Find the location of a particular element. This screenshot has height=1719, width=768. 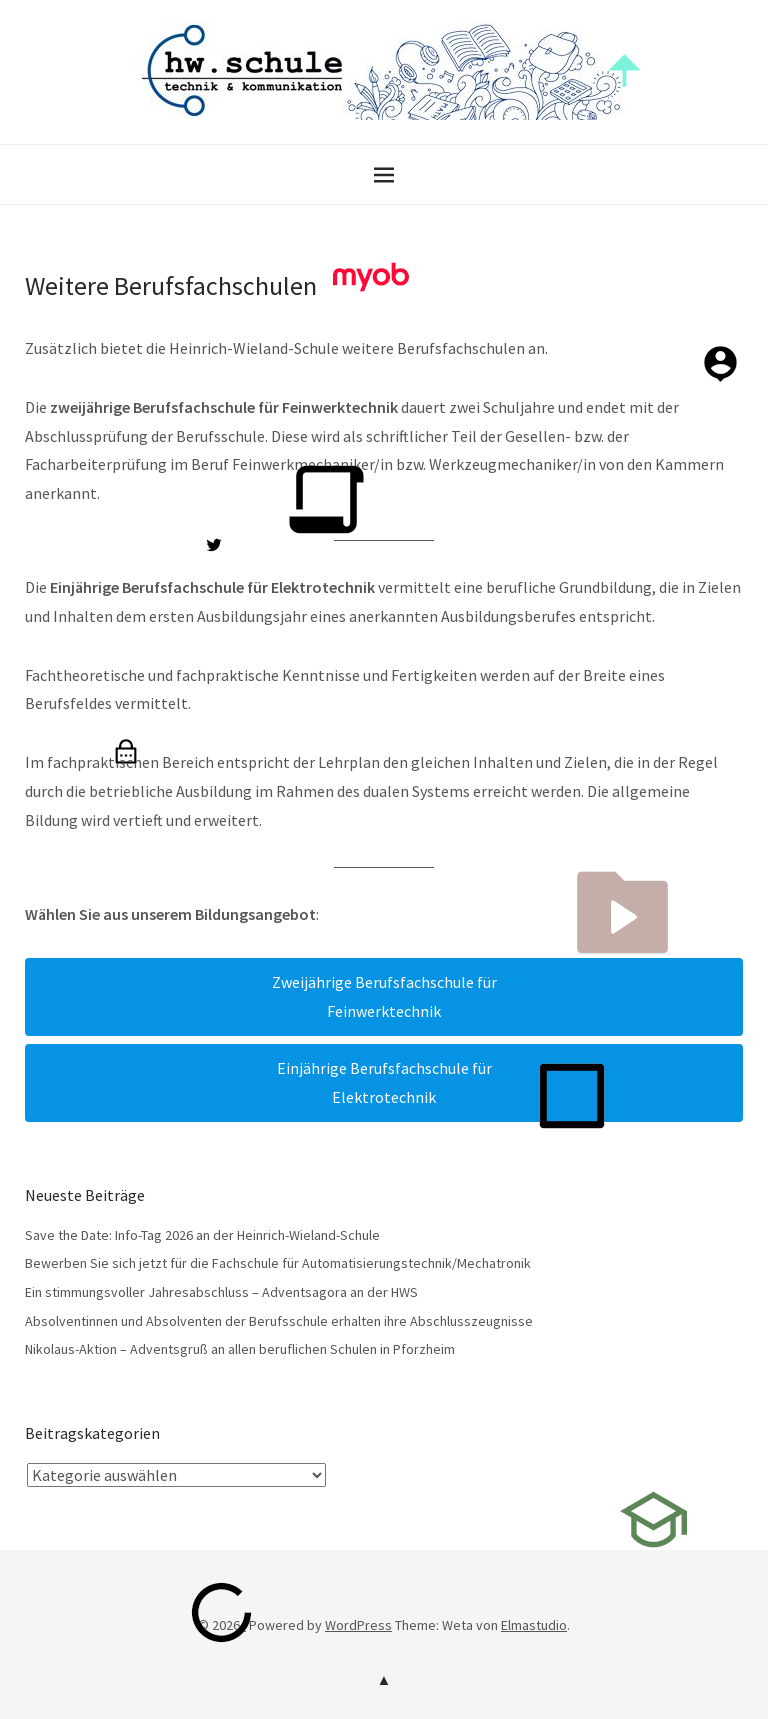

indicates content is loading is located at coordinates (221, 1612).